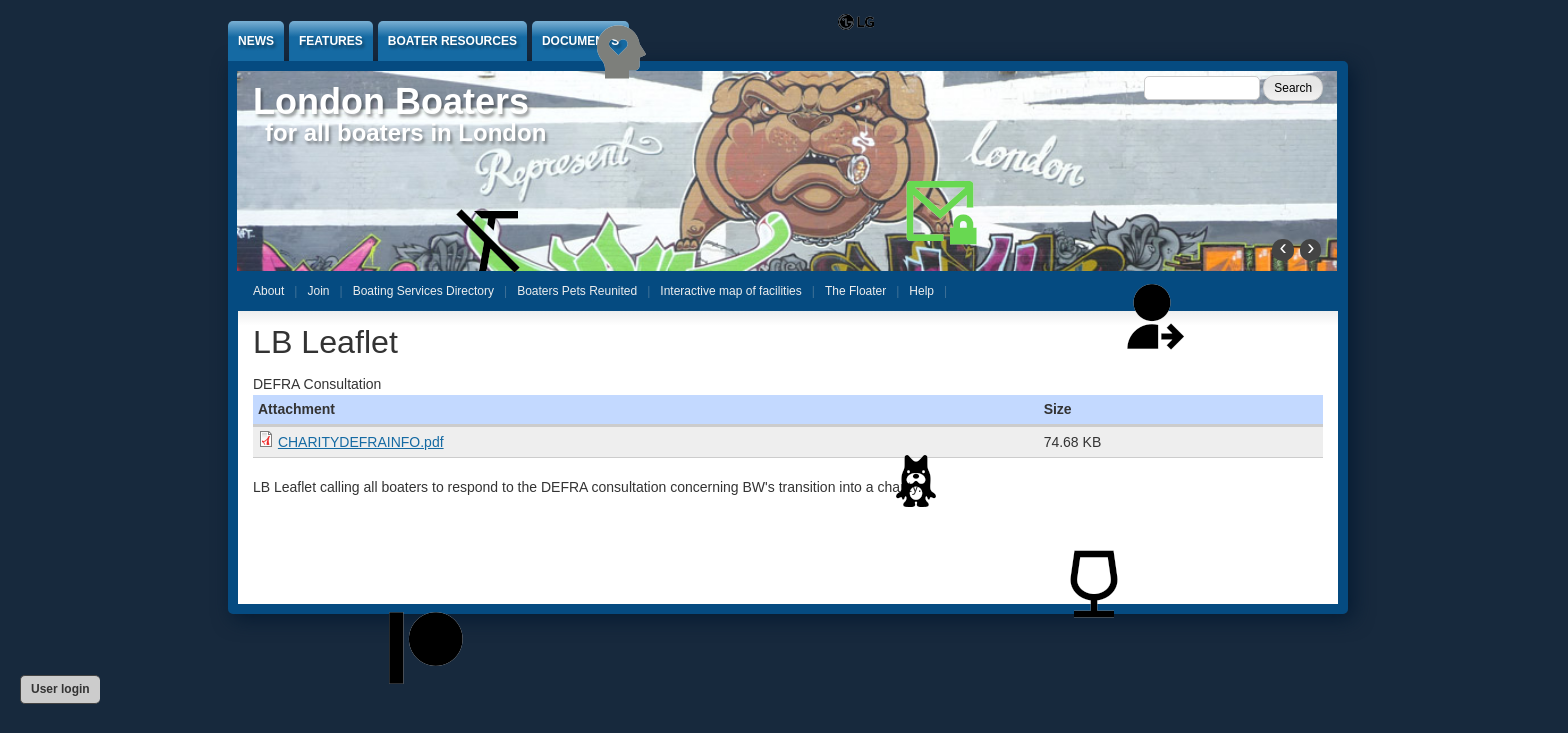 The image size is (1568, 733). Describe the element at coordinates (1094, 584) in the screenshot. I see `browse wine or beverage menu` at that location.